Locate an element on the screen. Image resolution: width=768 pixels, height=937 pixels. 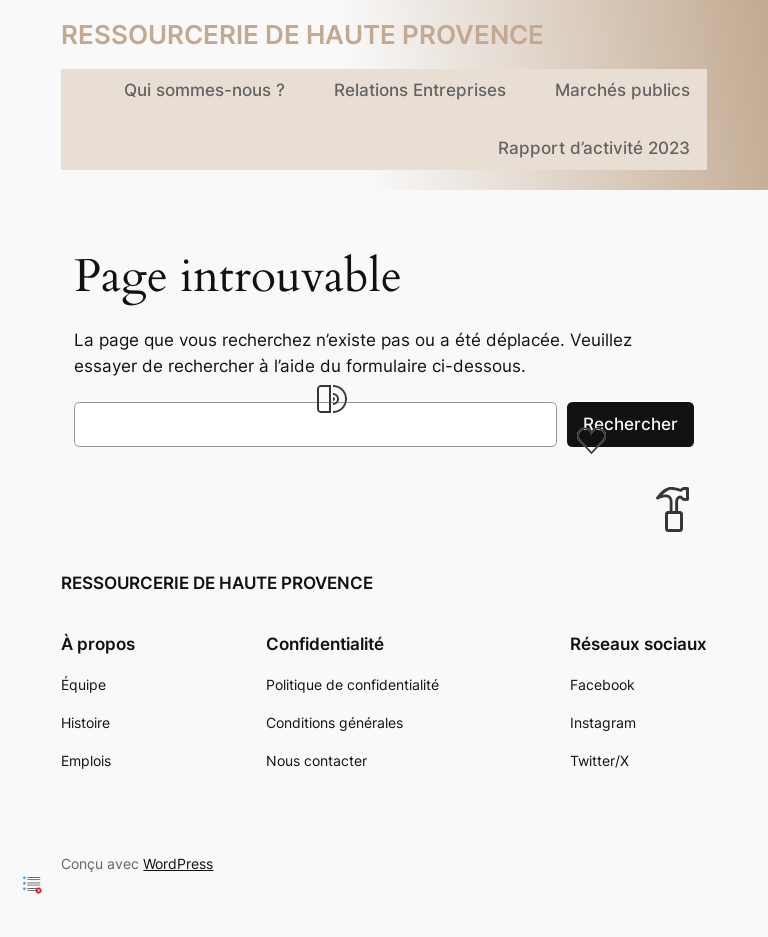
remove an item from the list is located at coordinates (32, 884).